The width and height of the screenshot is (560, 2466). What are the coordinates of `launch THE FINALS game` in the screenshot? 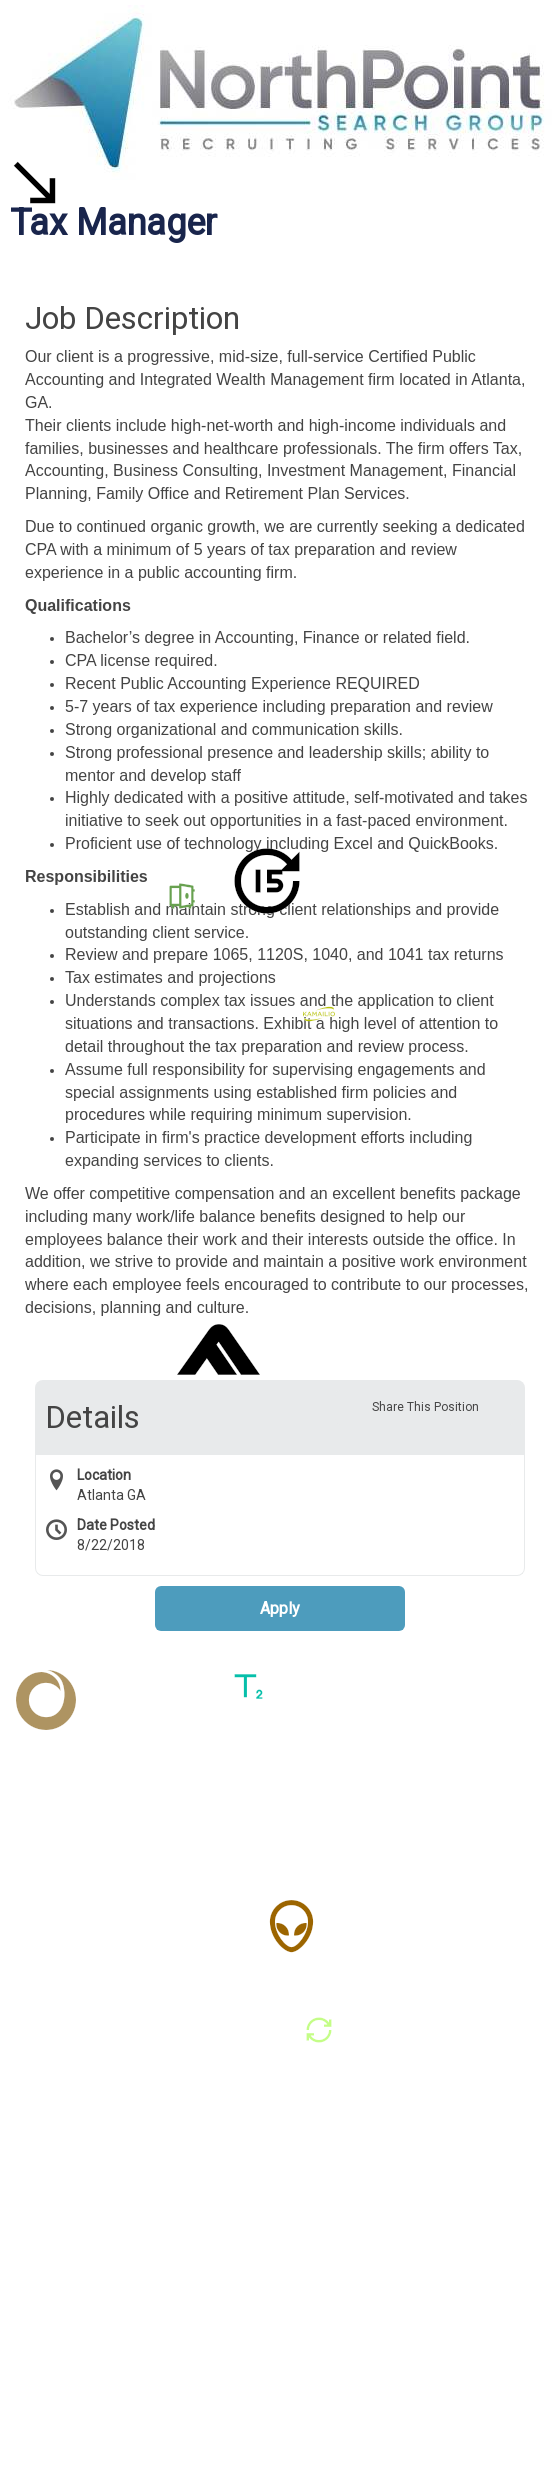 It's located at (218, 1349).